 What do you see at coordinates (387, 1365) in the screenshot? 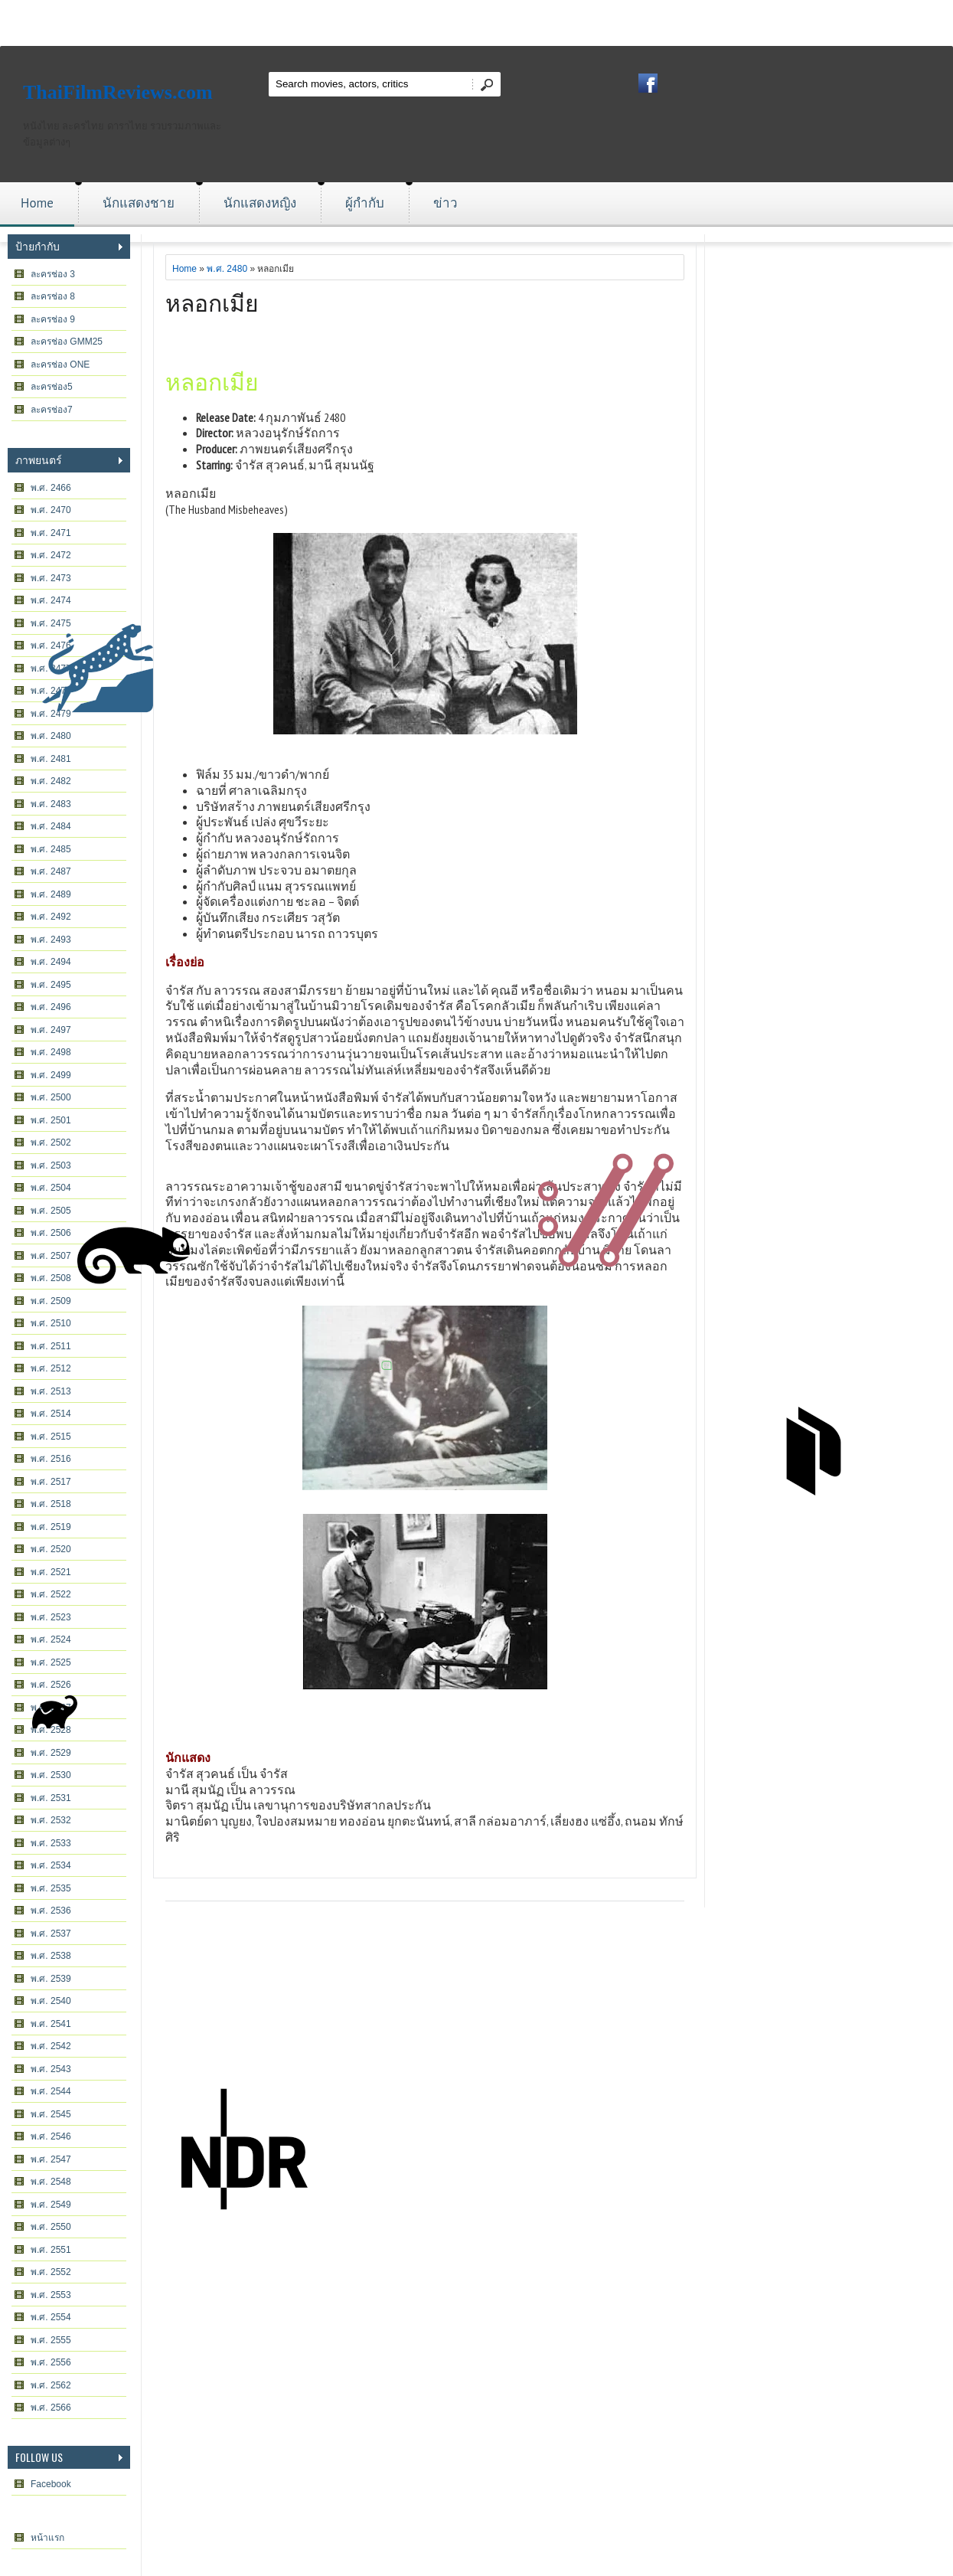
I see `open messaging or chat` at bounding box center [387, 1365].